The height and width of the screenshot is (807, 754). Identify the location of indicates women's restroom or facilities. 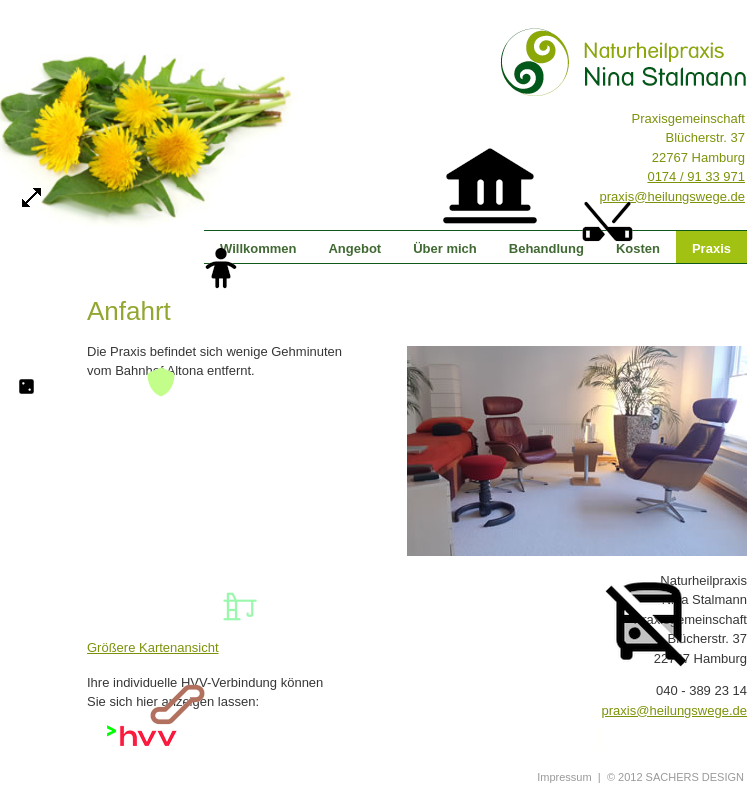
(221, 269).